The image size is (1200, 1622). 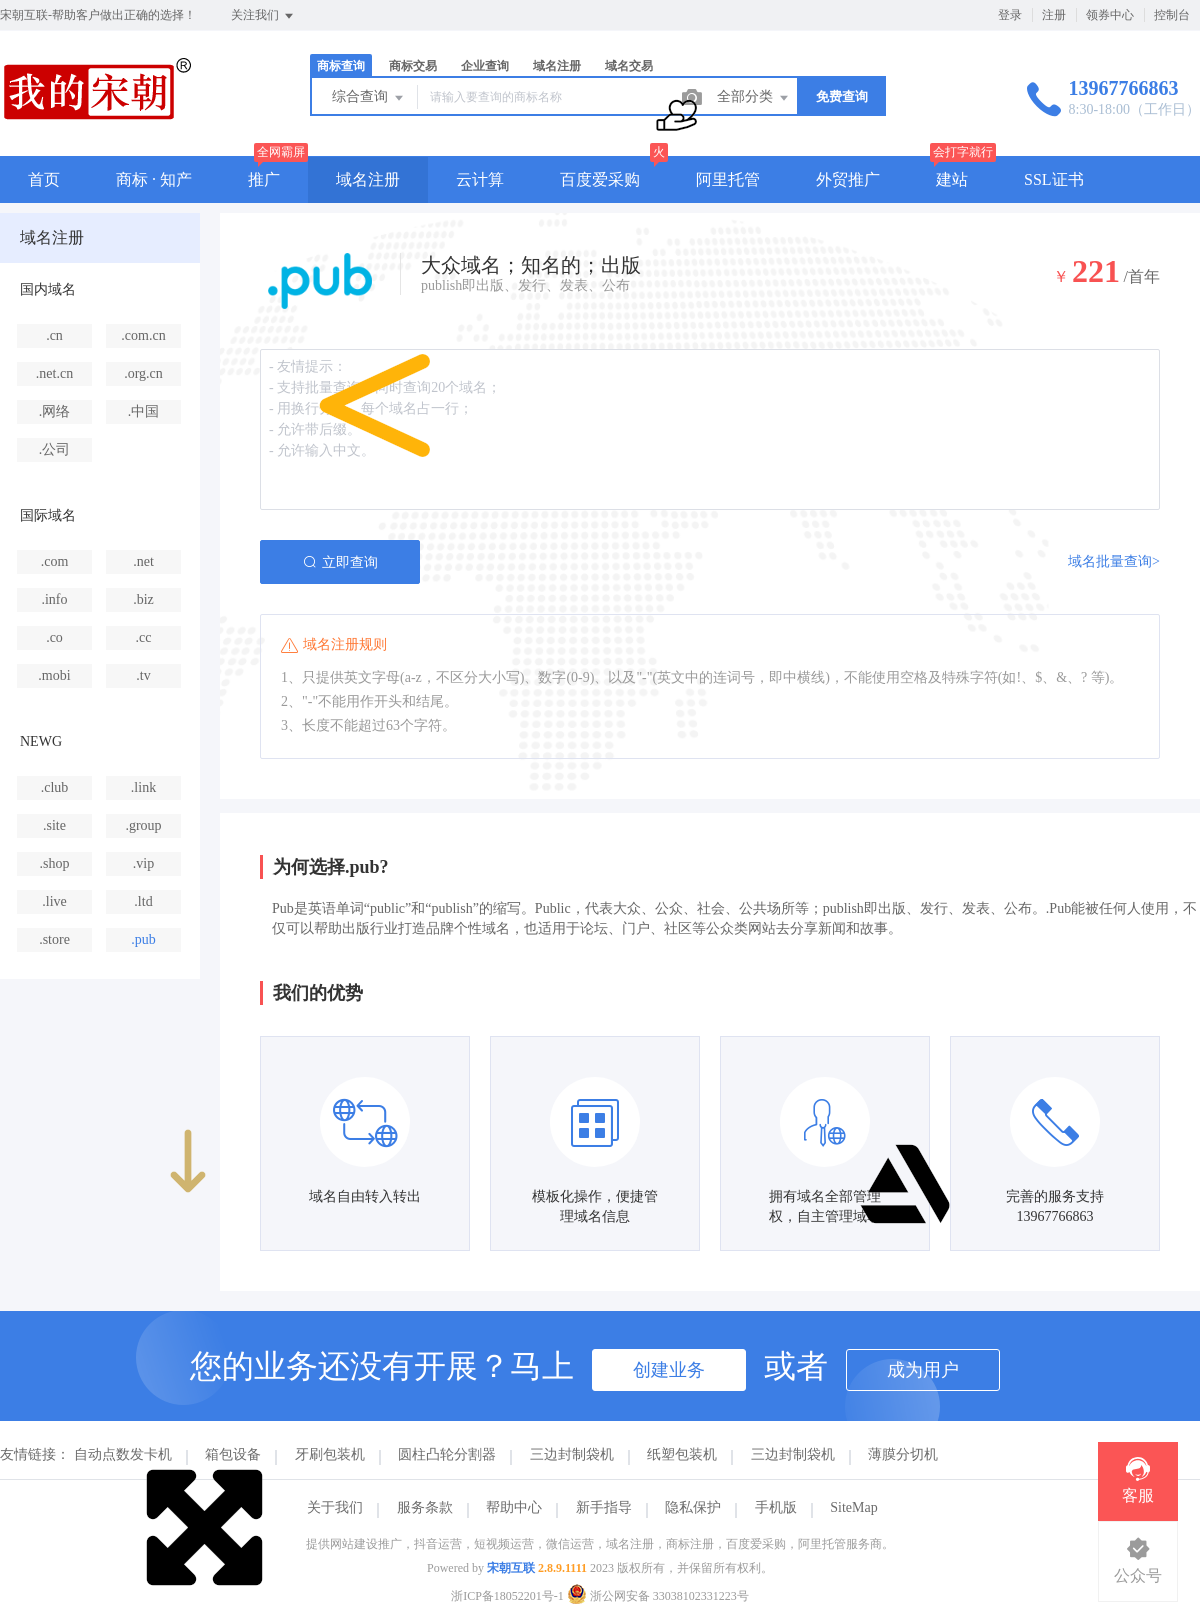 I want to click on maximize window to full screen, so click(x=204, y=1527).